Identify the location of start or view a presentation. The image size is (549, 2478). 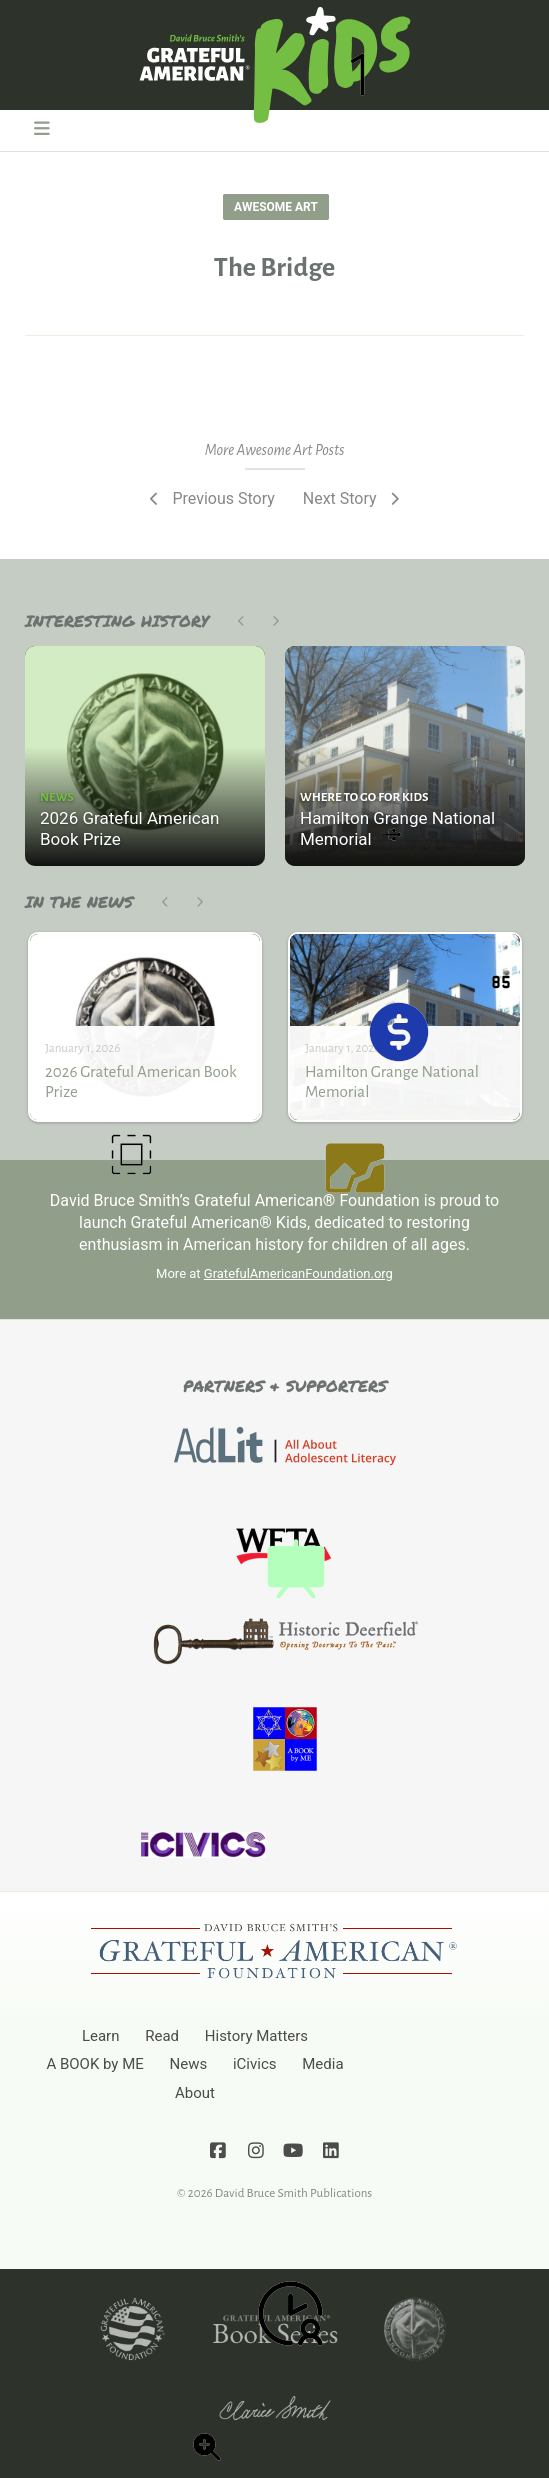
(296, 1570).